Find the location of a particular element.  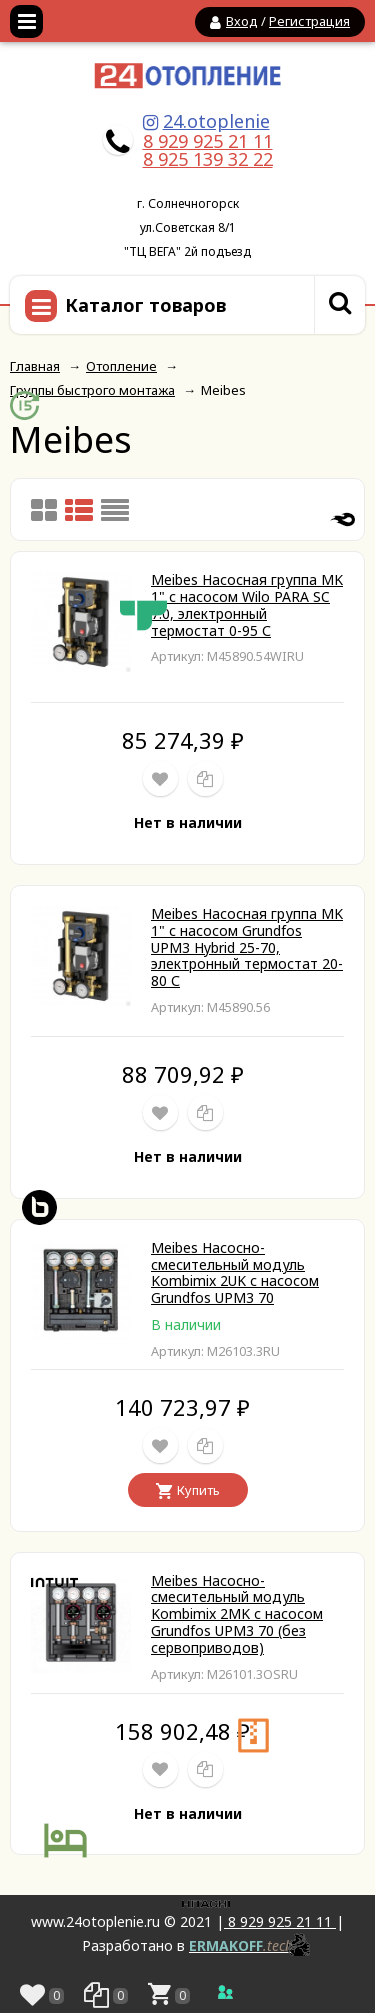

visit top.gg website is located at coordinates (143, 615).